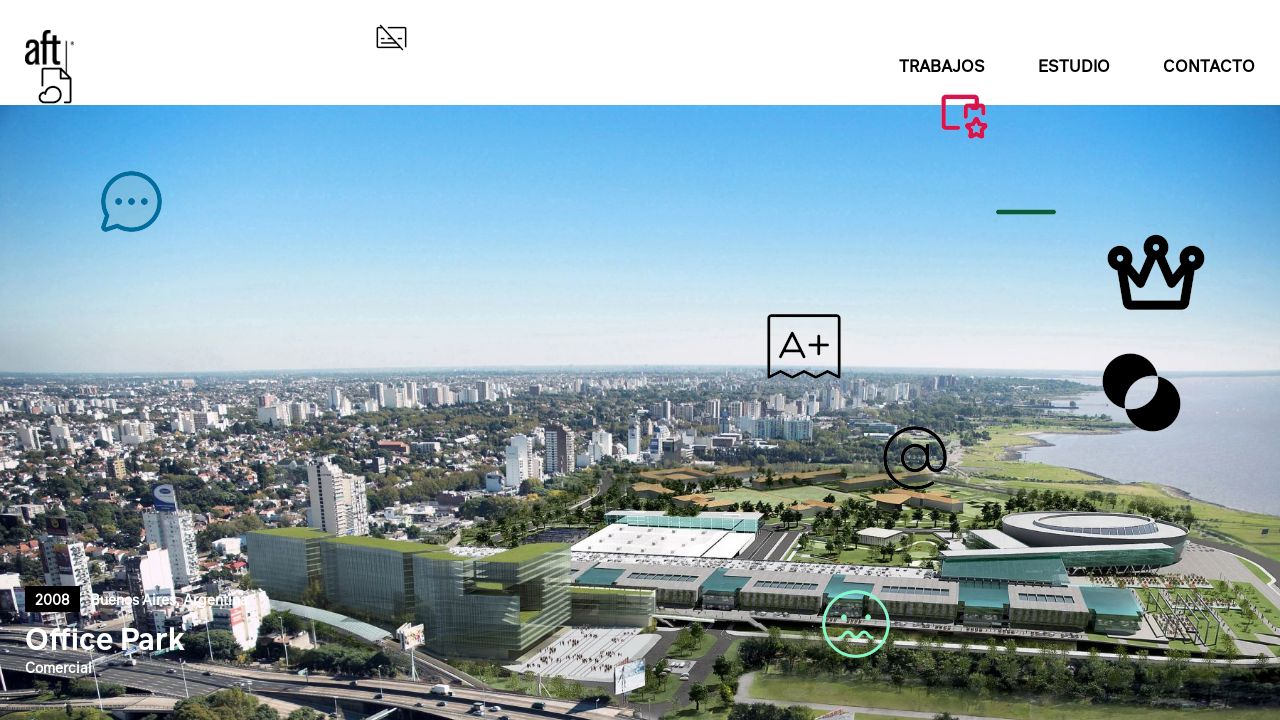 This screenshot has width=1280, height=720. What do you see at coordinates (804, 345) in the screenshot?
I see `view exam or test results` at bounding box center [804, 345].